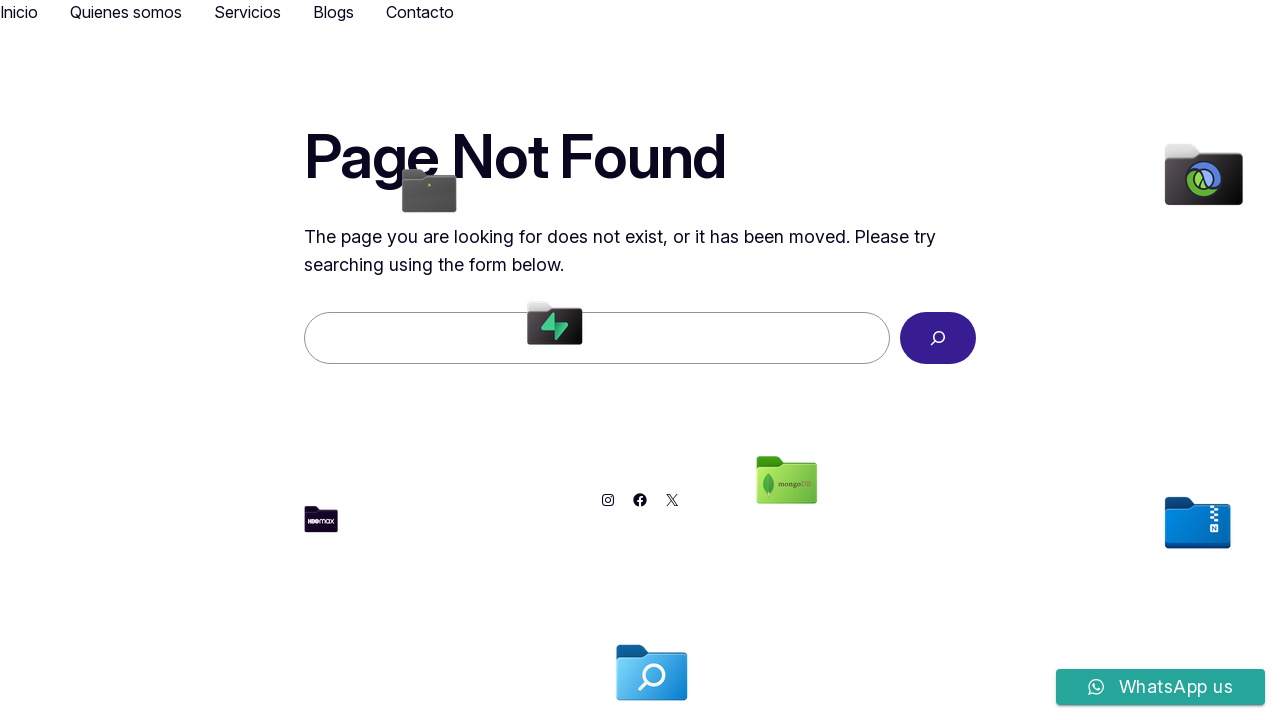 The height and width of the screenshot is (720, 1280). Describe the element at coordinates (429, 192) in the screenshot. I see `access network server files` at that location.